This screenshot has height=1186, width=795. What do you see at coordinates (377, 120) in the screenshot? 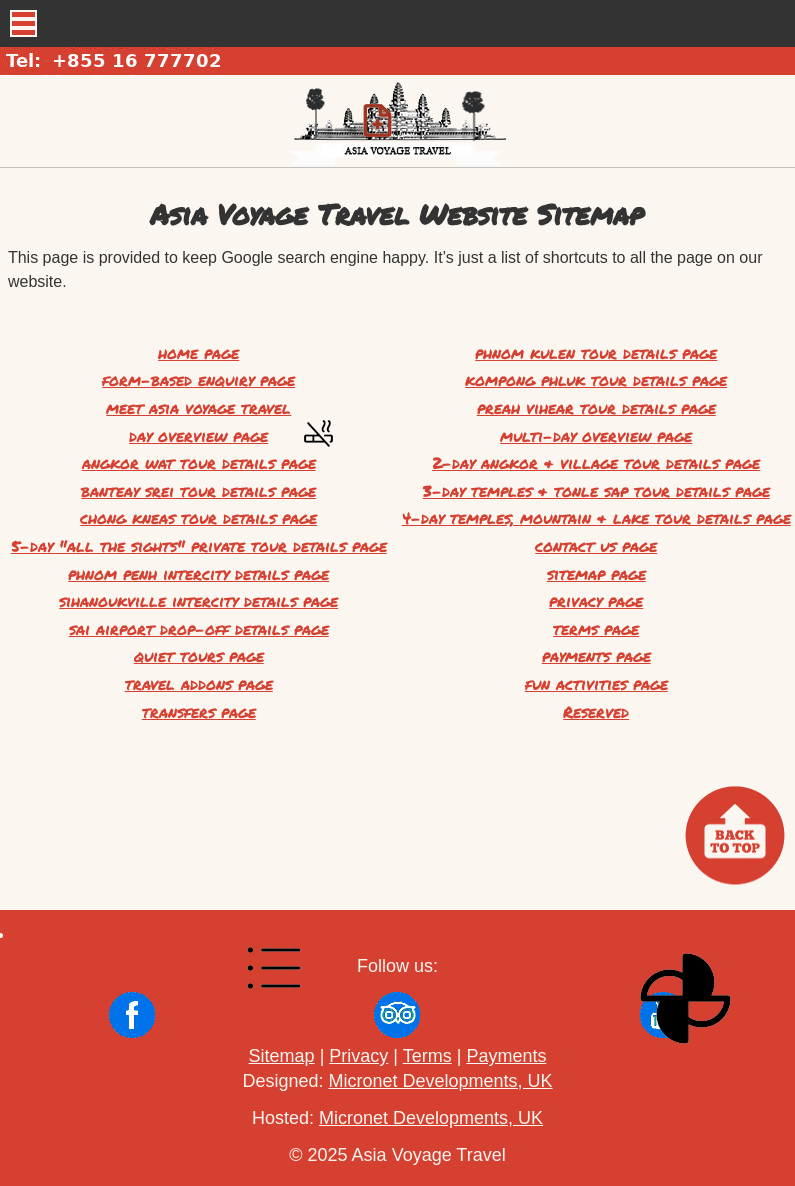
I see `create a new file` at bounding box center [377, 120].